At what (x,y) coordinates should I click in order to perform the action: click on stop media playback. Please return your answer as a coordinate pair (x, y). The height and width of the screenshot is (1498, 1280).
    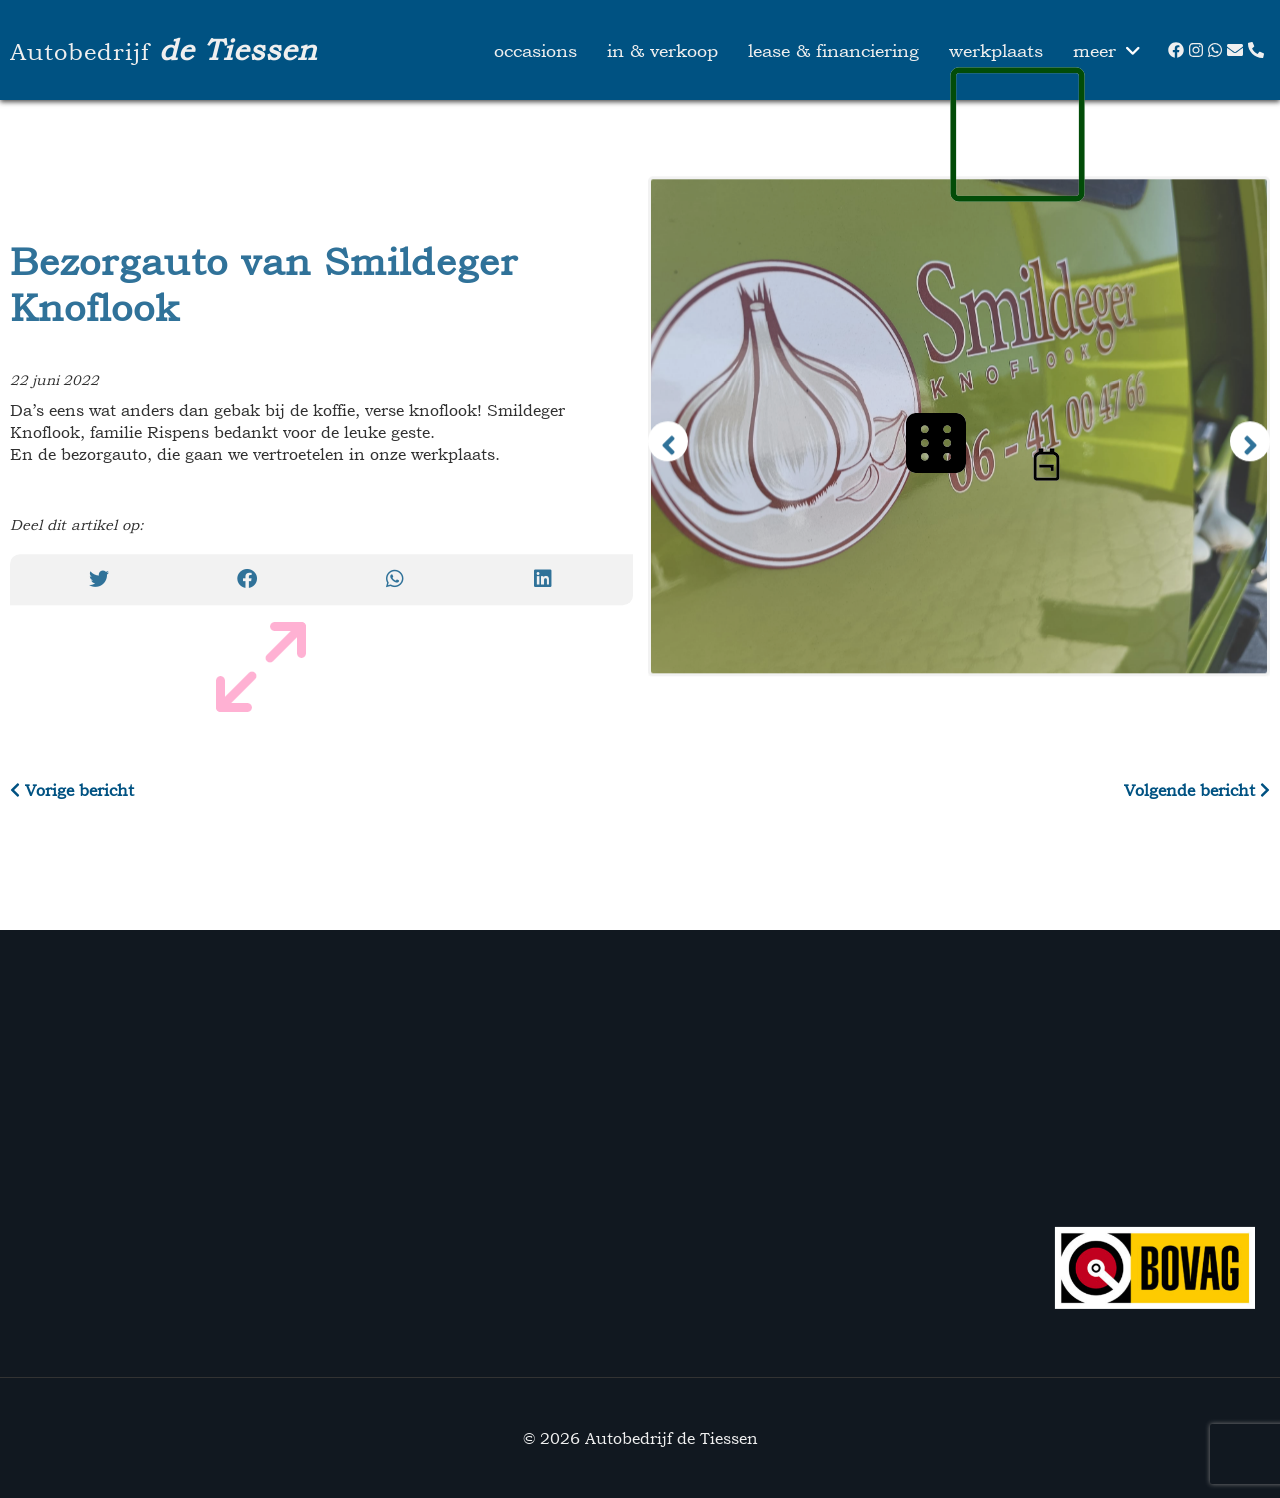
    Looking at the image, I should click on (1017, 134).